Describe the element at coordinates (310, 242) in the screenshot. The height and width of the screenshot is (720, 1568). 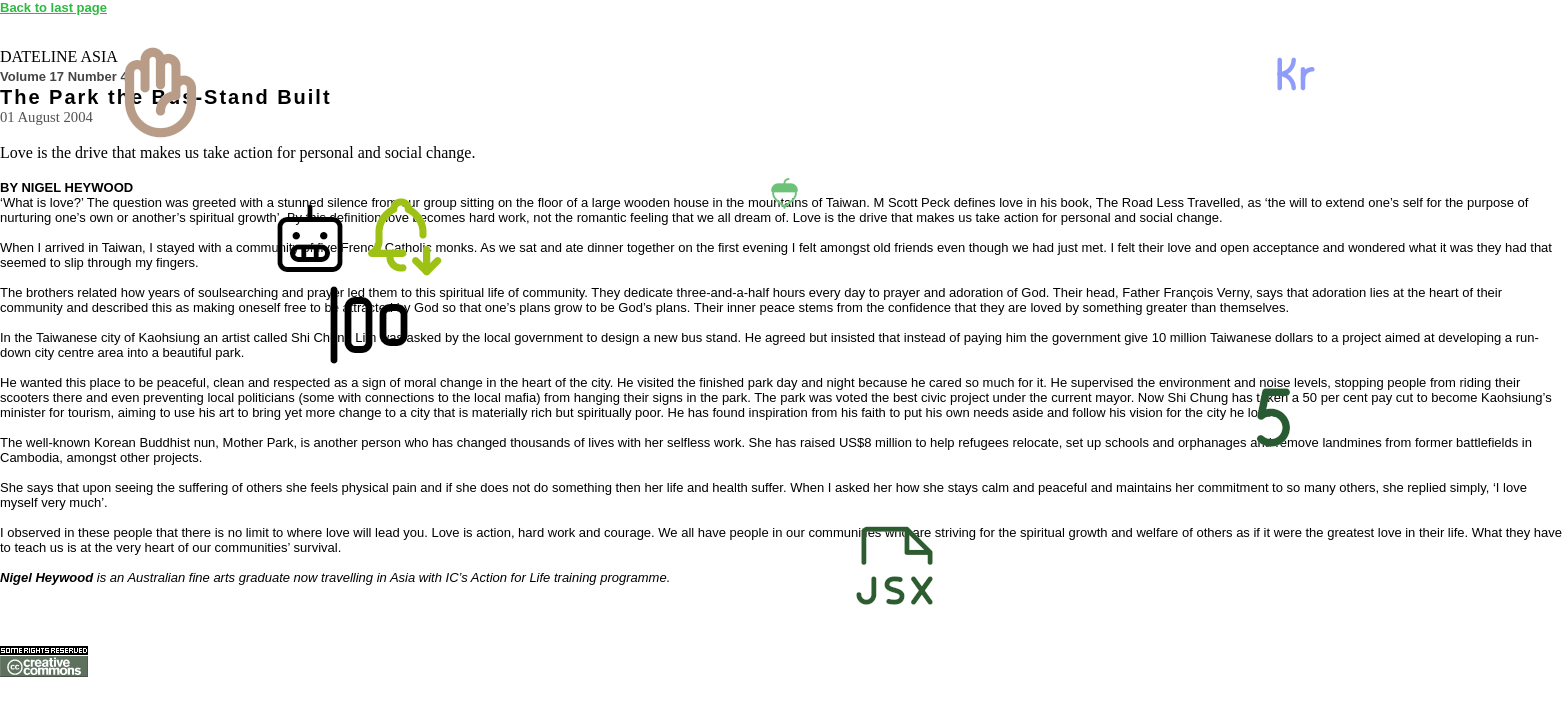
I see `access AI assistant or chatbot` at that location.